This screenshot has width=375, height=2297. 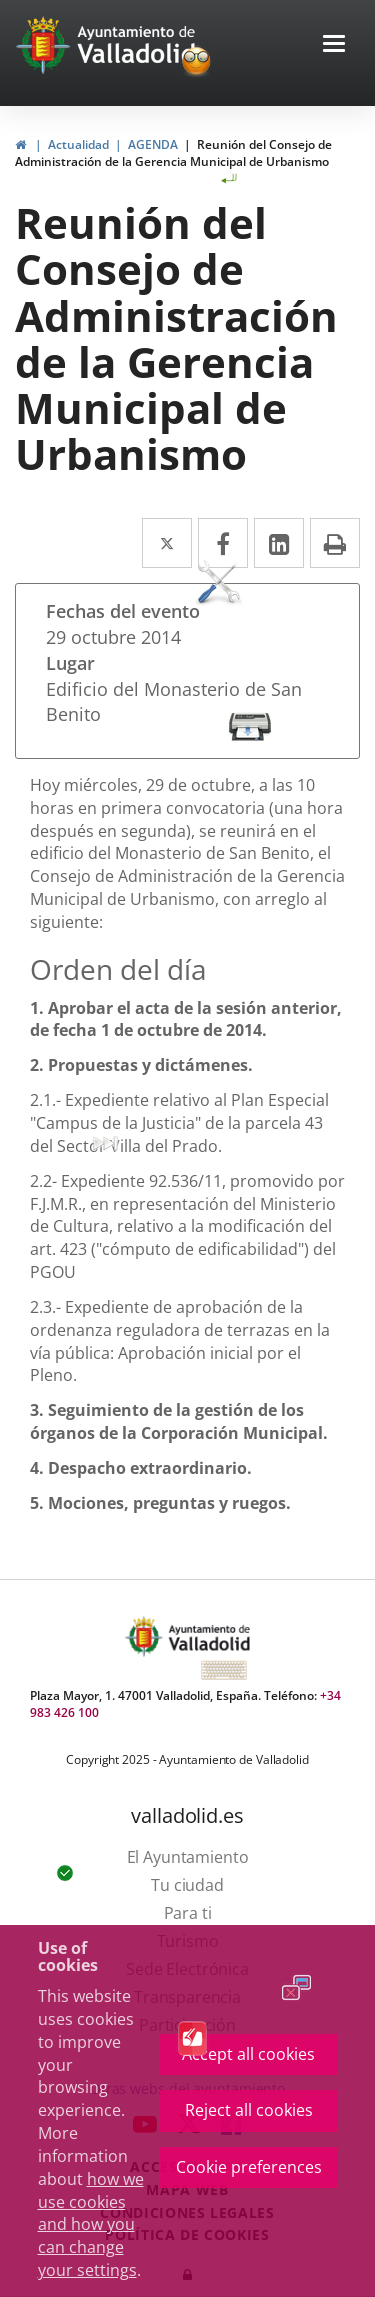 I want to click on open system preferences, so click(x=218, y=582).